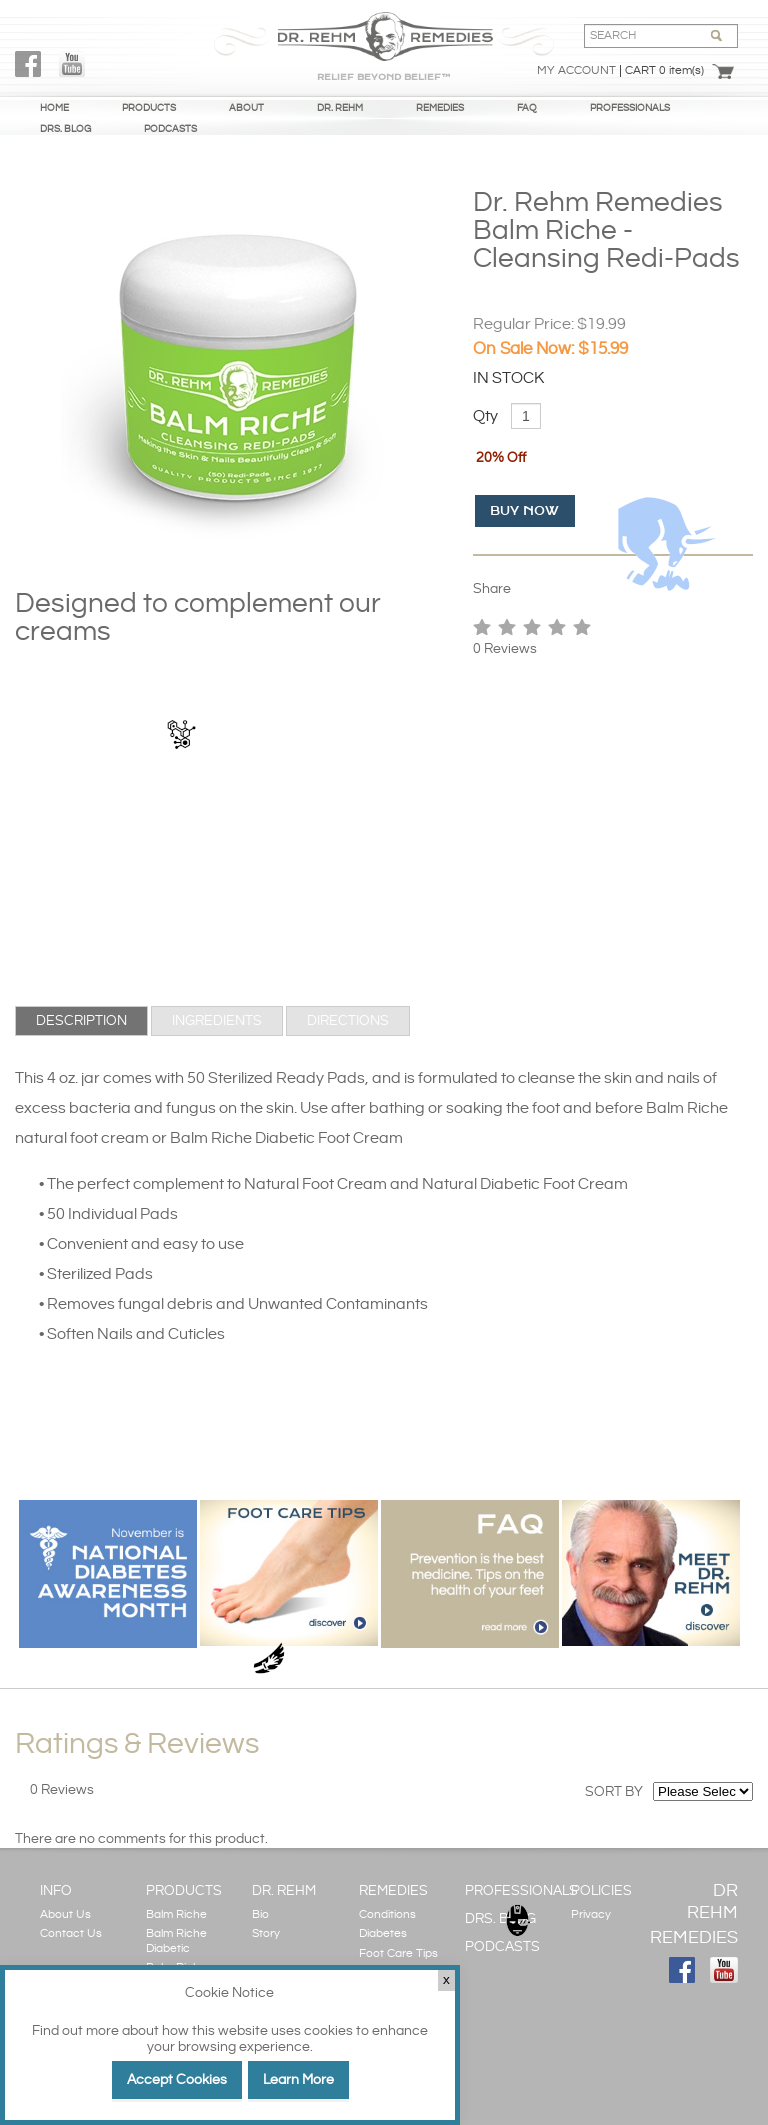  Describe the element at coordinates (517, 1920) in the screenshot. I see `access cyborg or android character options` at that location.